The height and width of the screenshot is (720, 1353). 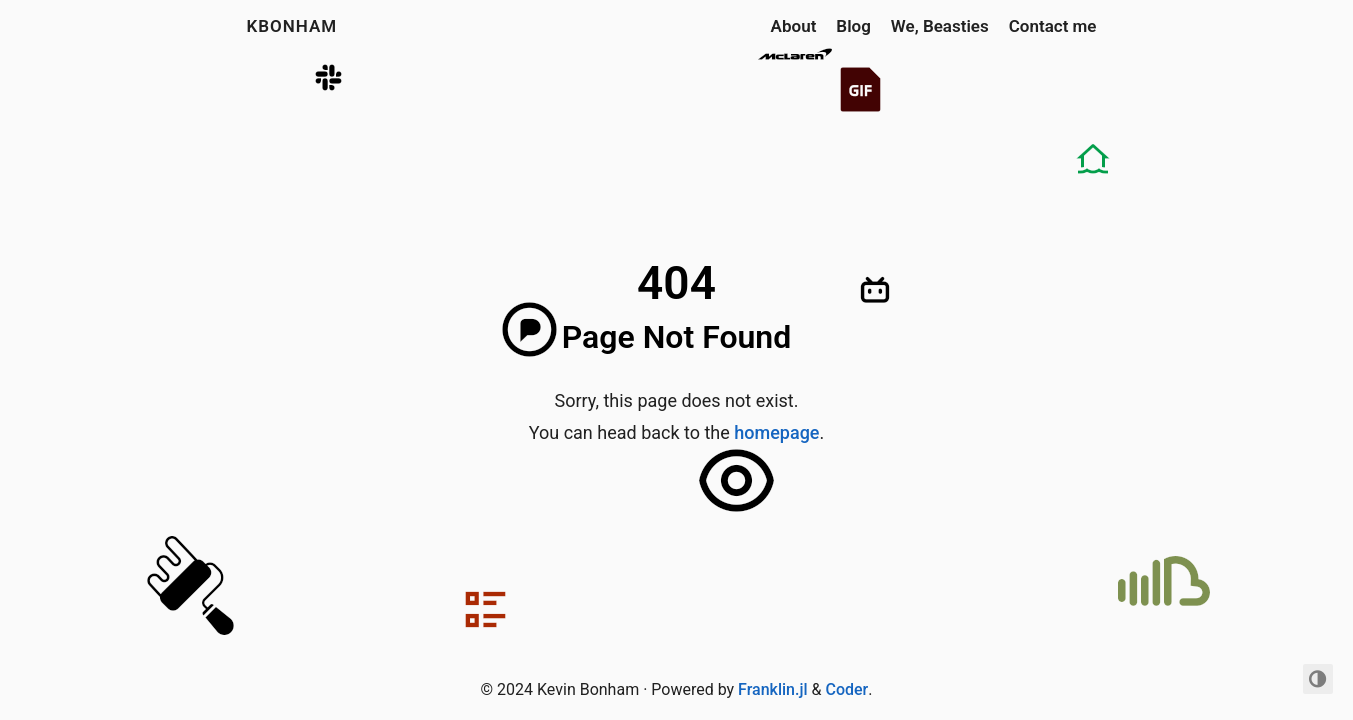 I want to click on attach a GIF file, so click(x=860, y=89).